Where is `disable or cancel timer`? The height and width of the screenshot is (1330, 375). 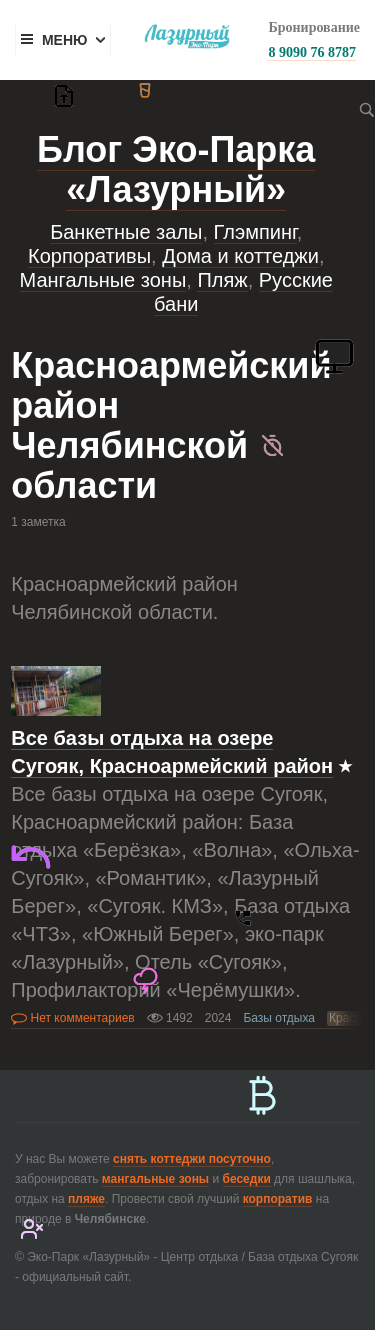
disable or cancel timer is located at coordinates (272, 445).